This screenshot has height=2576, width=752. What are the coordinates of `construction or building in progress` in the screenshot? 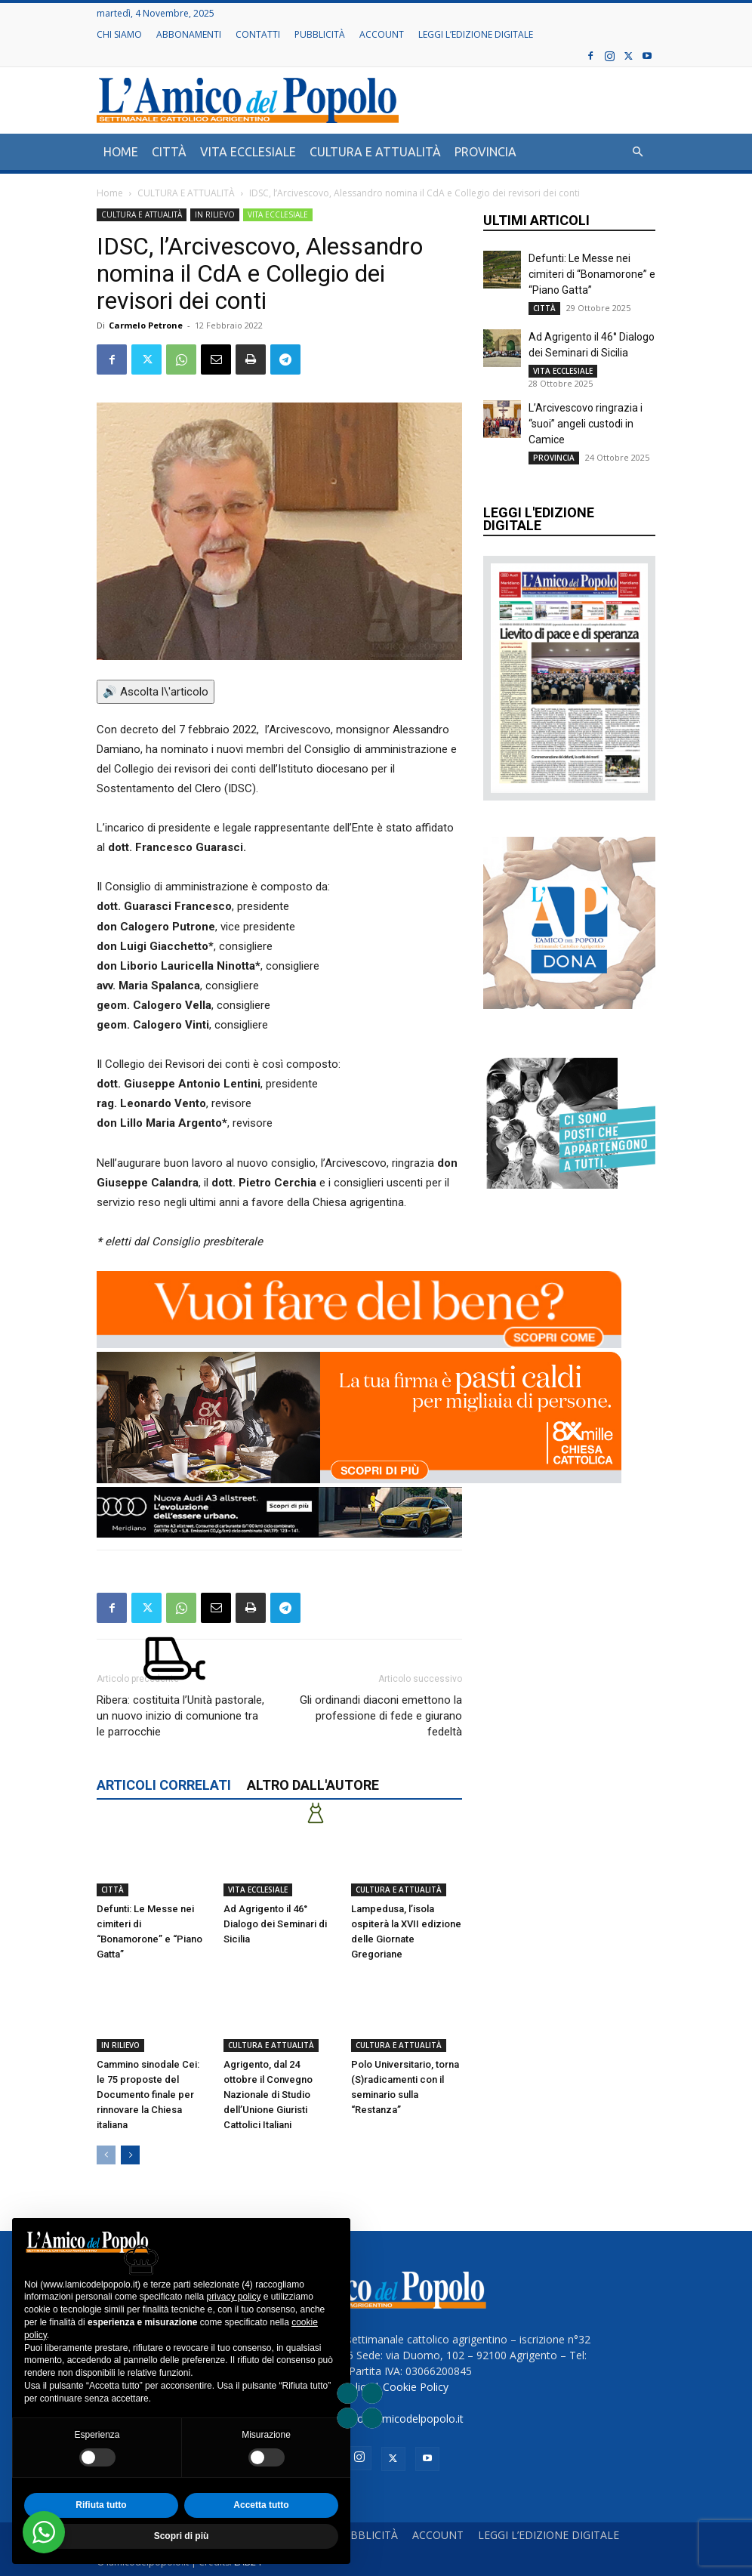 It's located at (174, 1658).